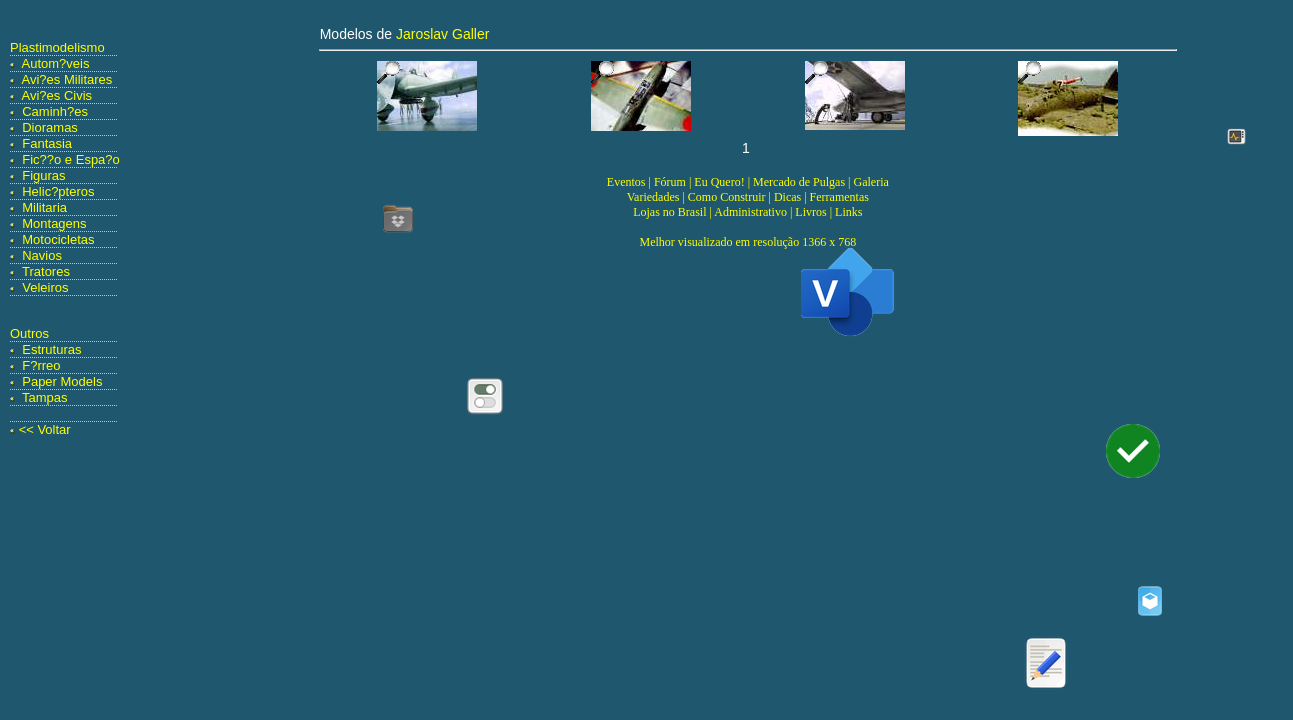 The height and width of the screenshot is (720, 1293). I want to click on open the software learning or tutorial app, so click(1046, 663).